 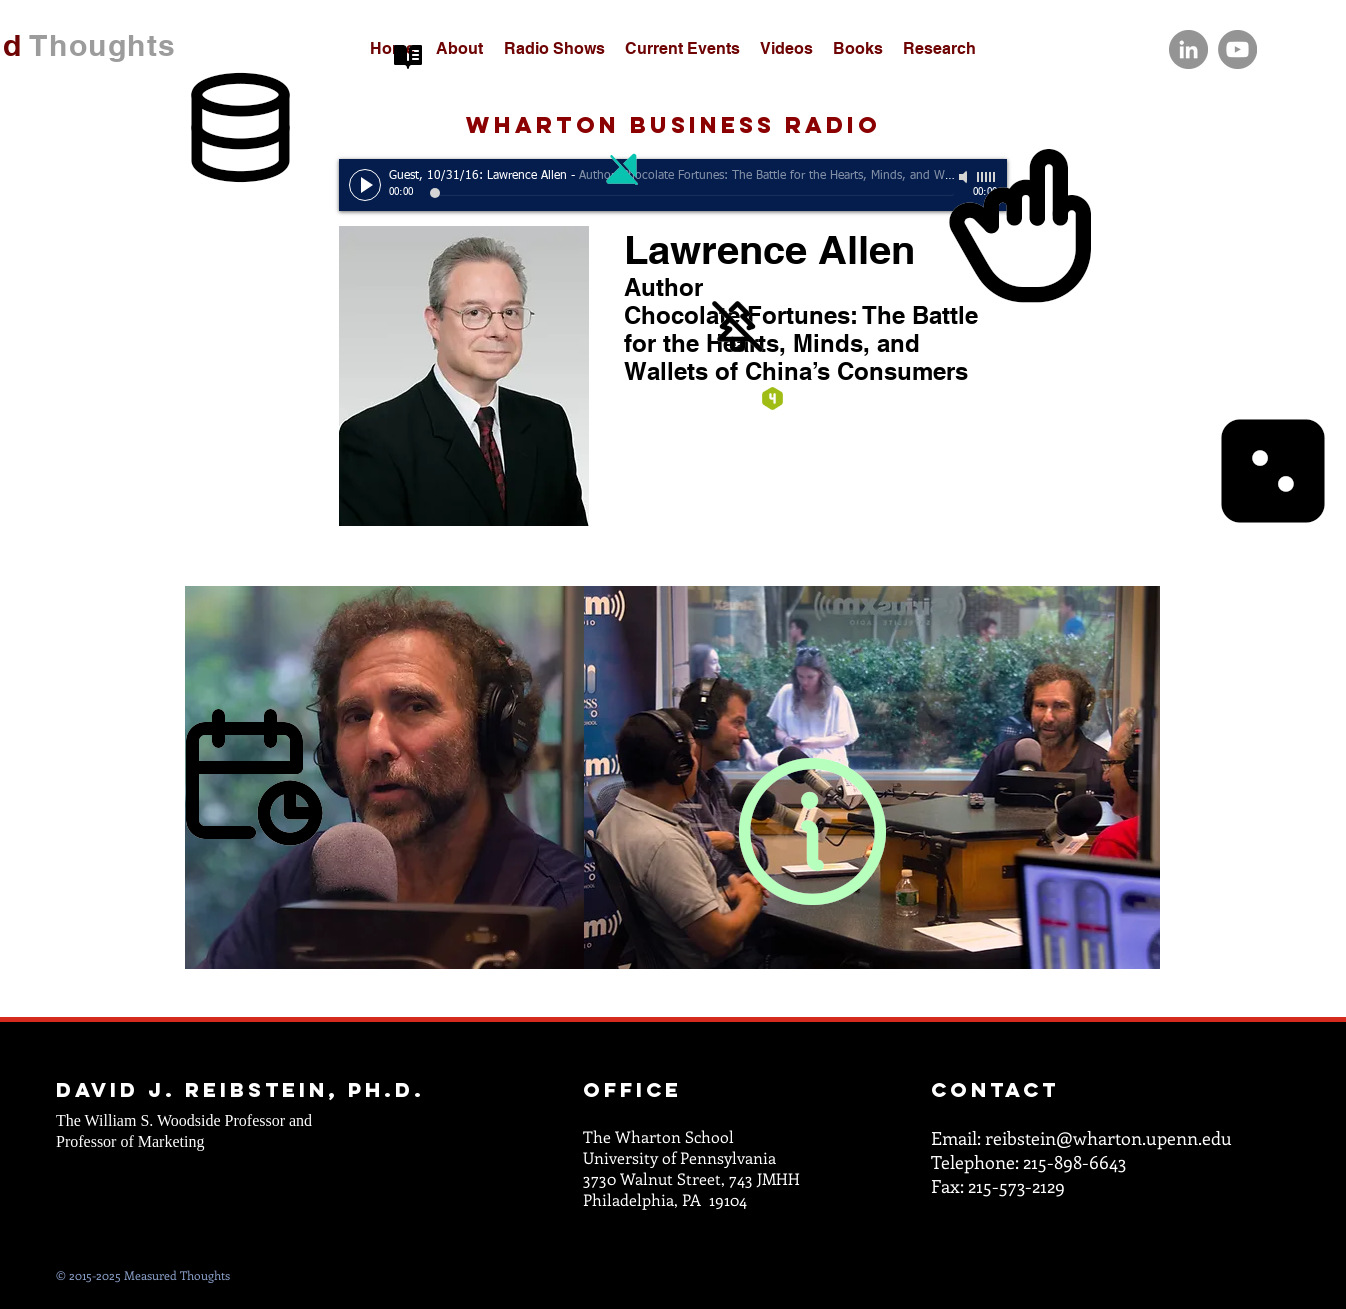 I want to click on view calendar analytics and statistics, so click(x=251, y=774).